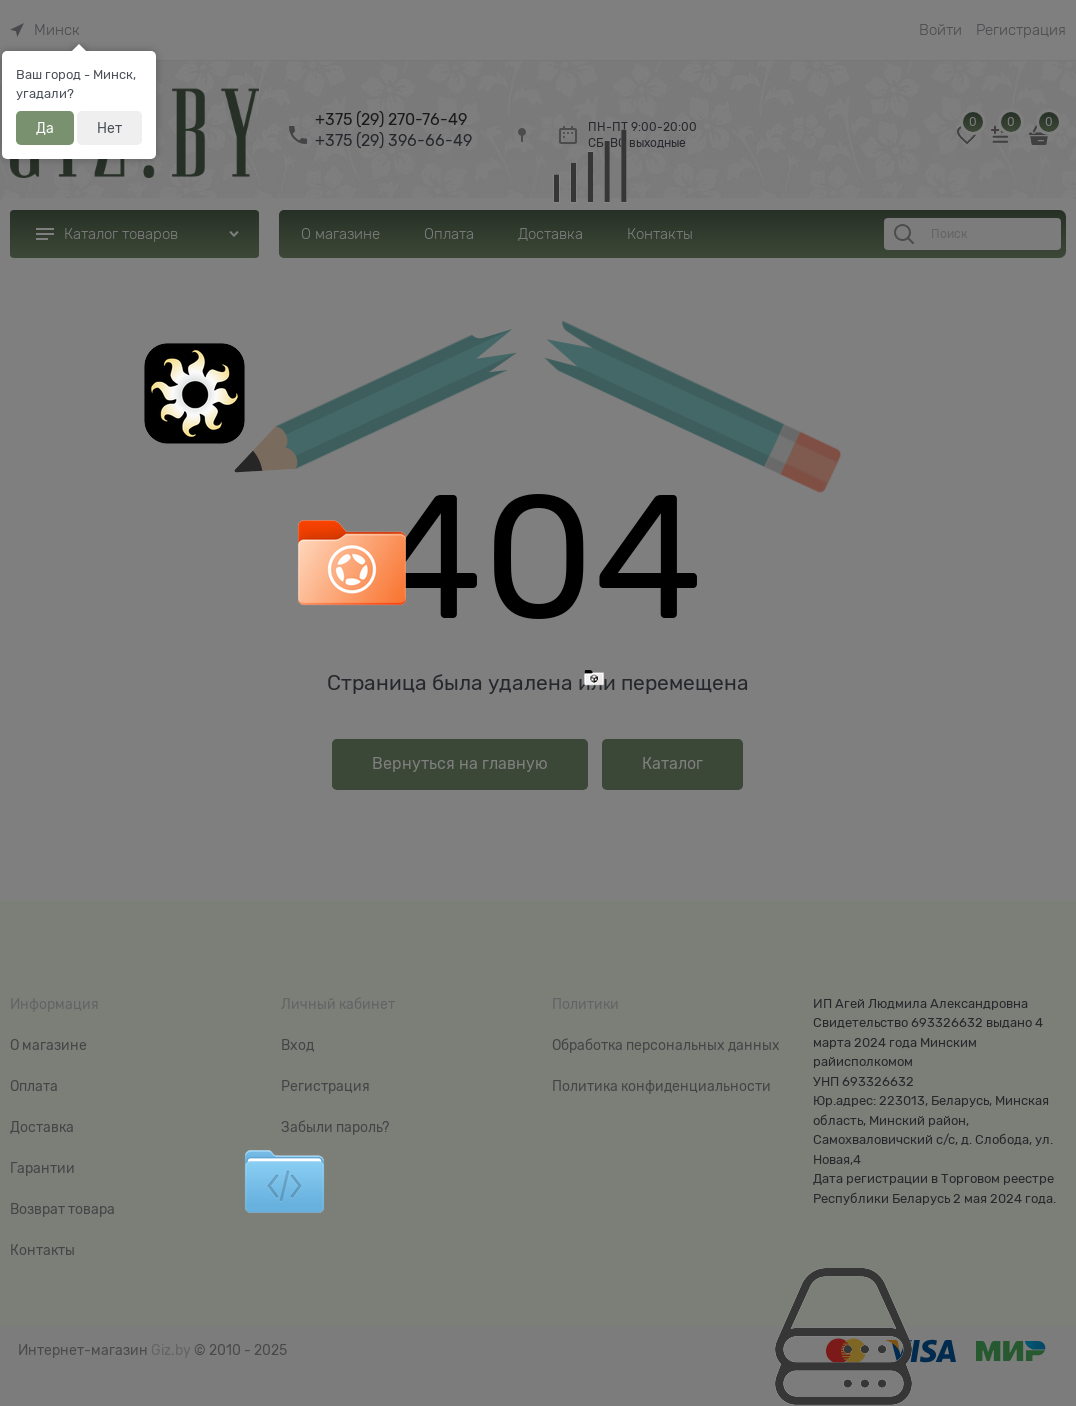 This screenshot has width=1076, height=1406. I want to click on open your code projects folder, so click(284, 1181).